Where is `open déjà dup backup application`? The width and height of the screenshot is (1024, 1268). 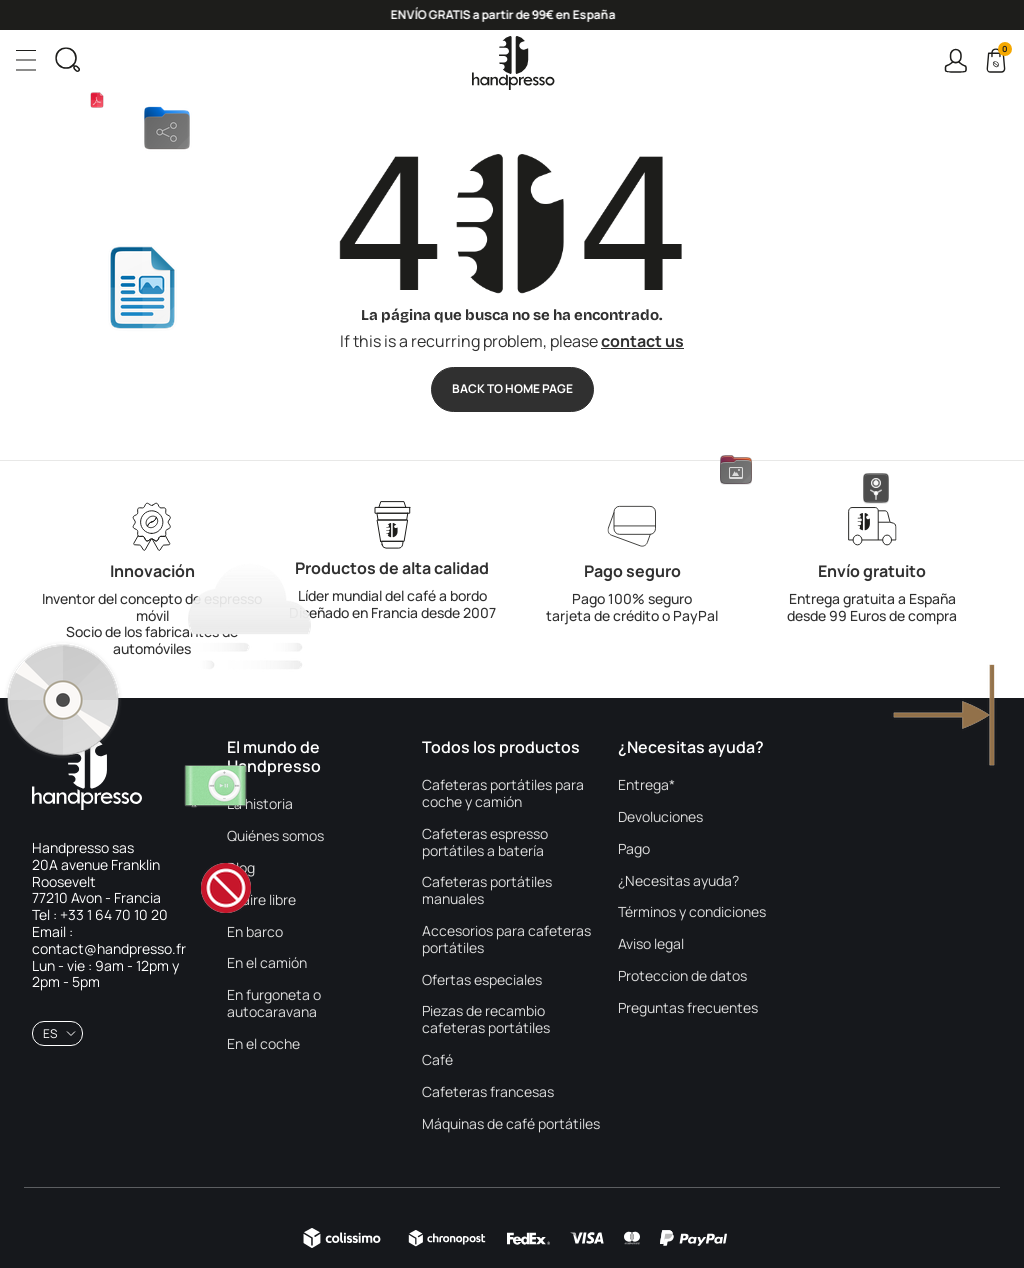
open déjà dup backup application is located at coordinates (876, 488).